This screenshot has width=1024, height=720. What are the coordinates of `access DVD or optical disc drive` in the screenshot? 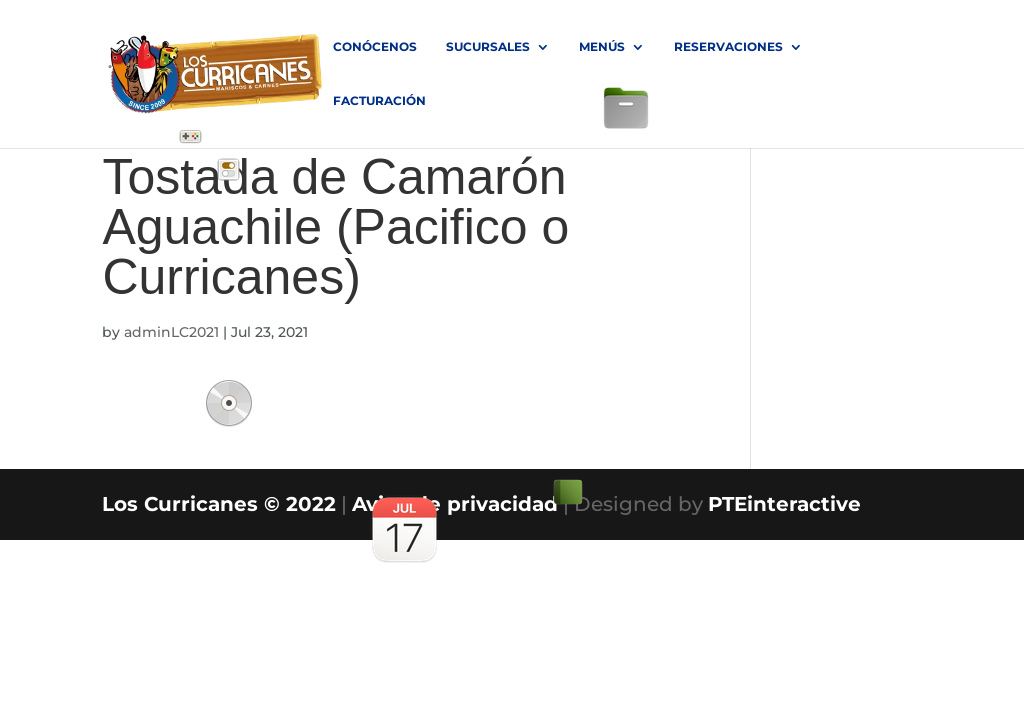 It's located at (229, 403).